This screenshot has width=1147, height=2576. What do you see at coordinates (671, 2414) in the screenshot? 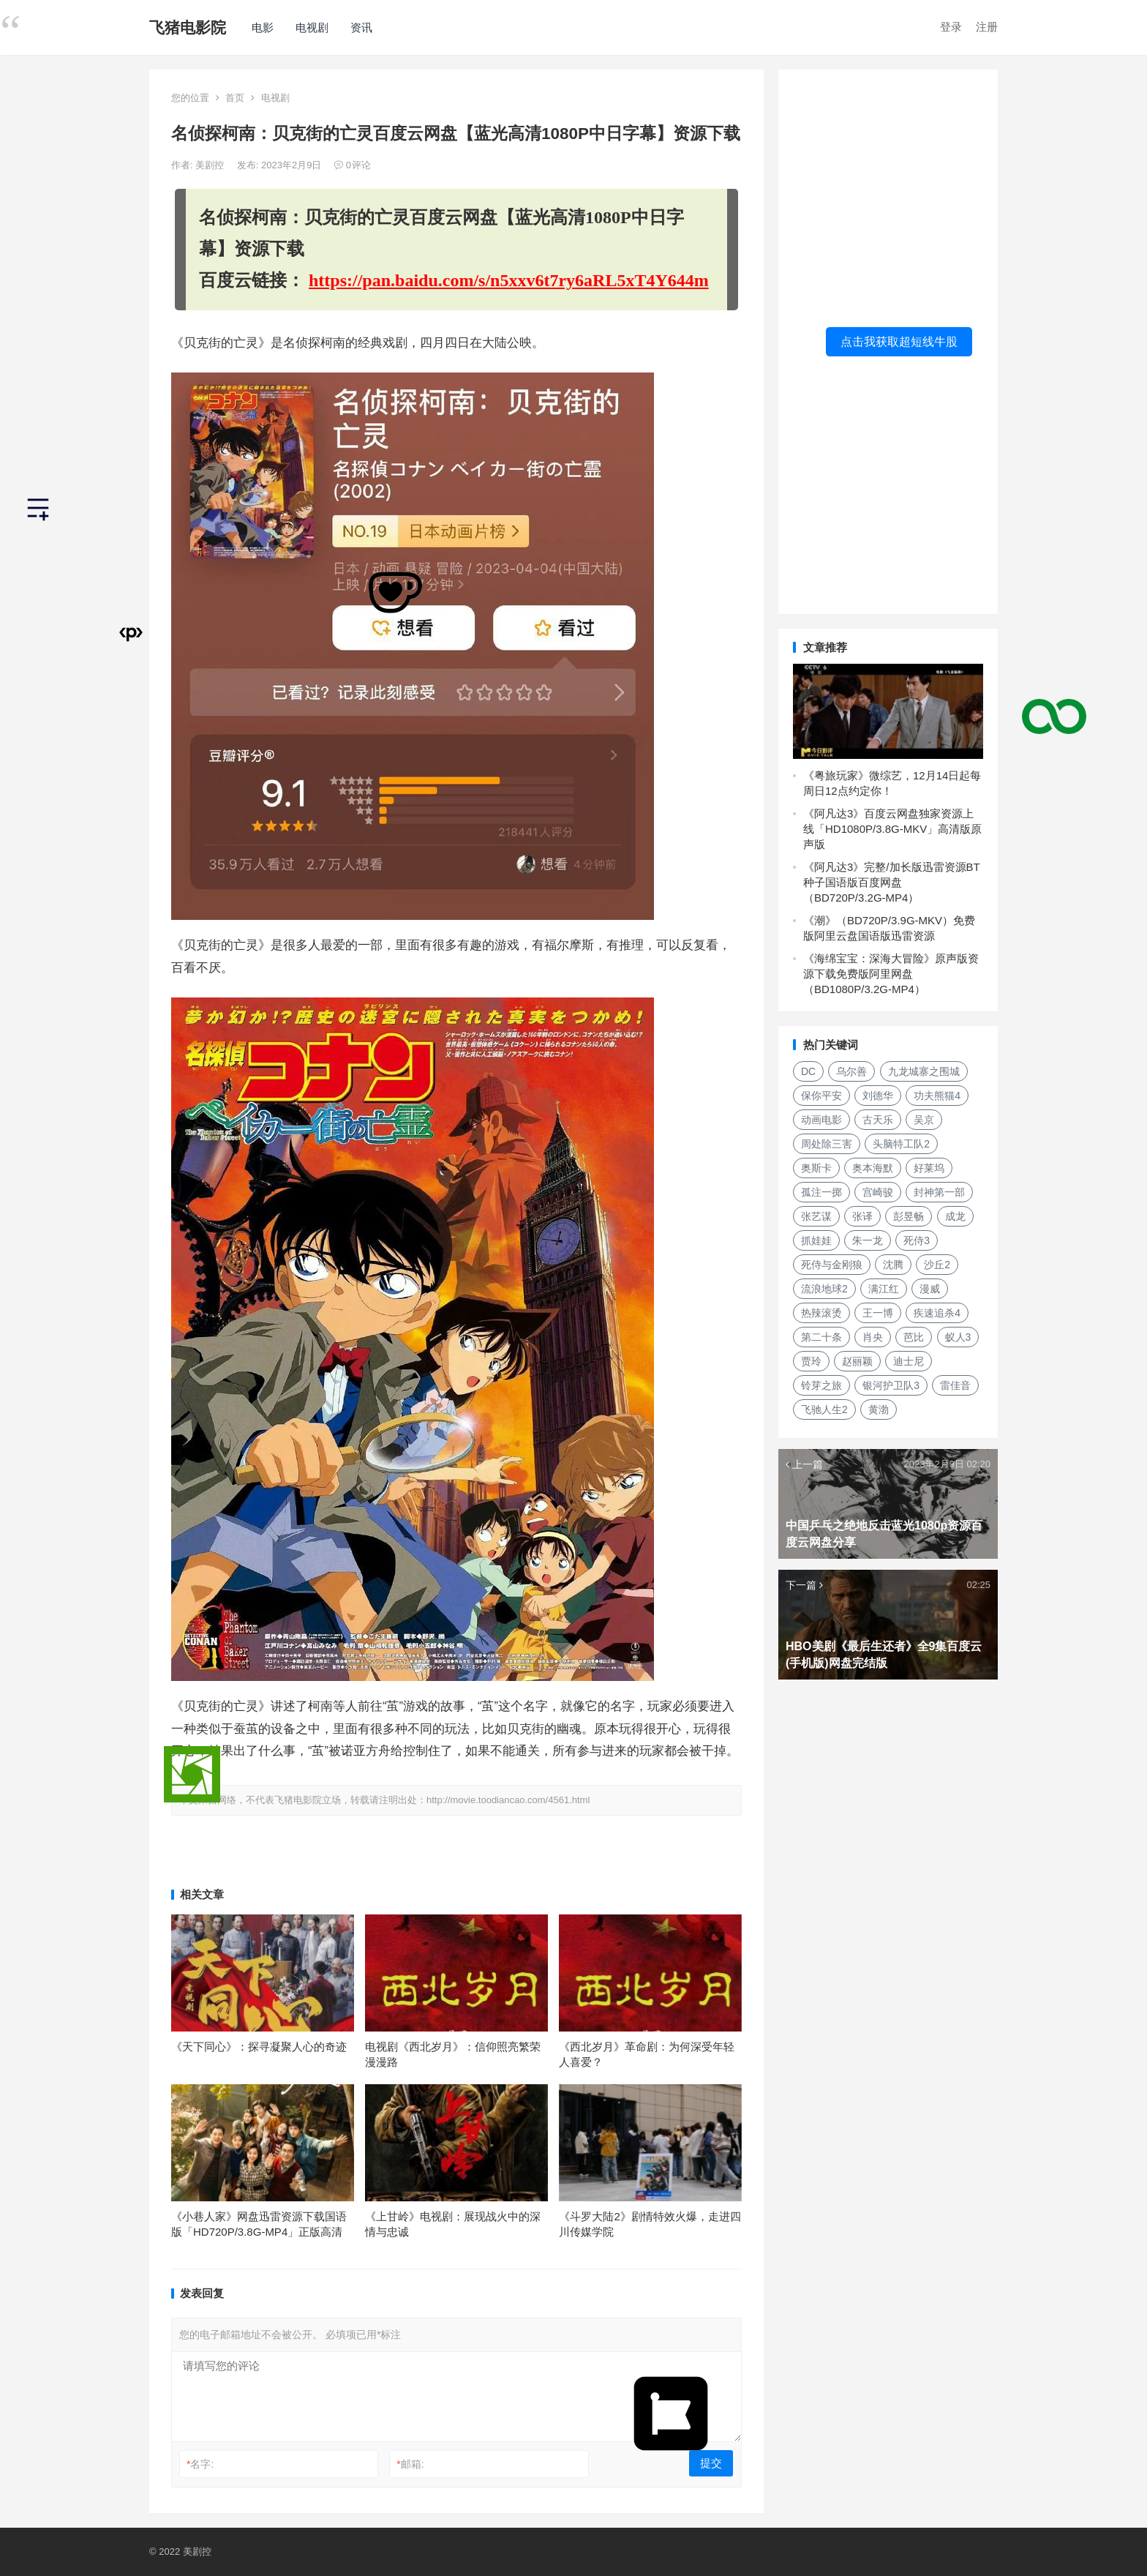
I see `font awesome brand logo` at bounding box center [671, 2414].